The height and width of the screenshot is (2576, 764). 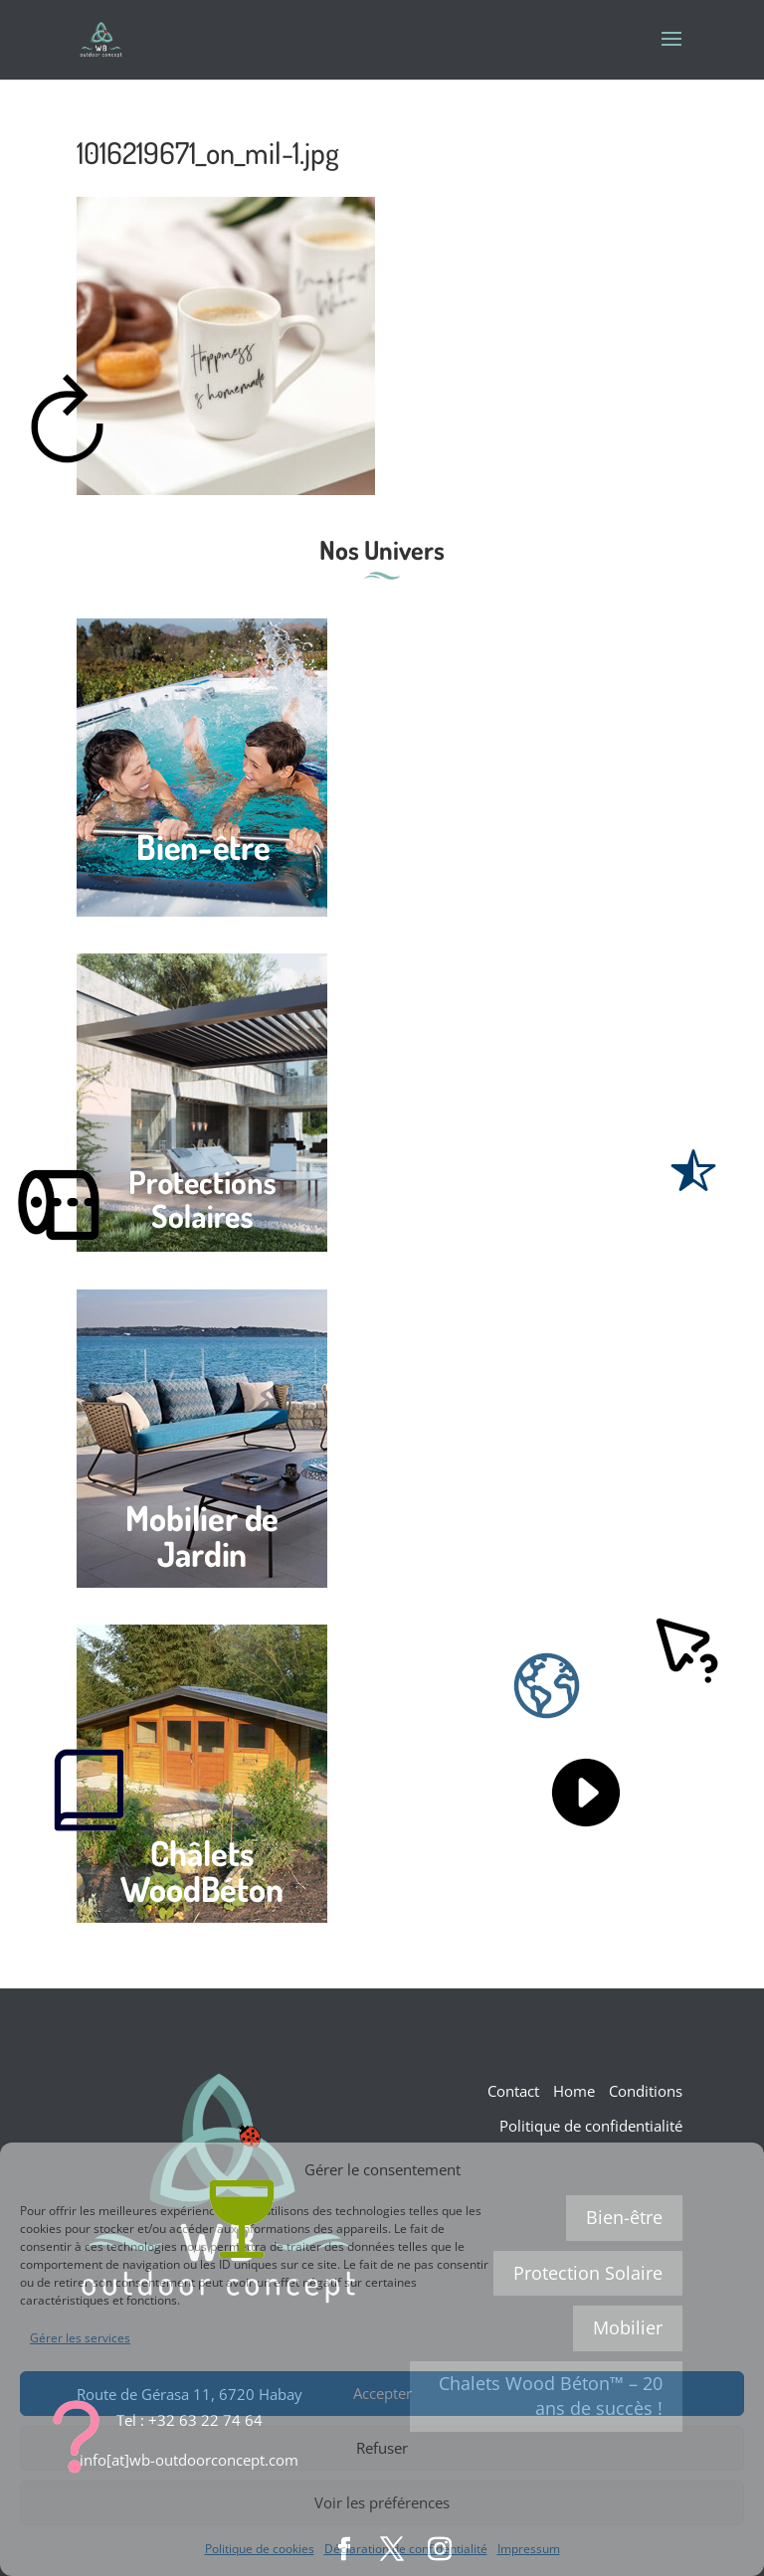 What do you see at coordinates (76, 2438) in the screenshot?
I see `access help or support options` at bounding box center [76, 2438].